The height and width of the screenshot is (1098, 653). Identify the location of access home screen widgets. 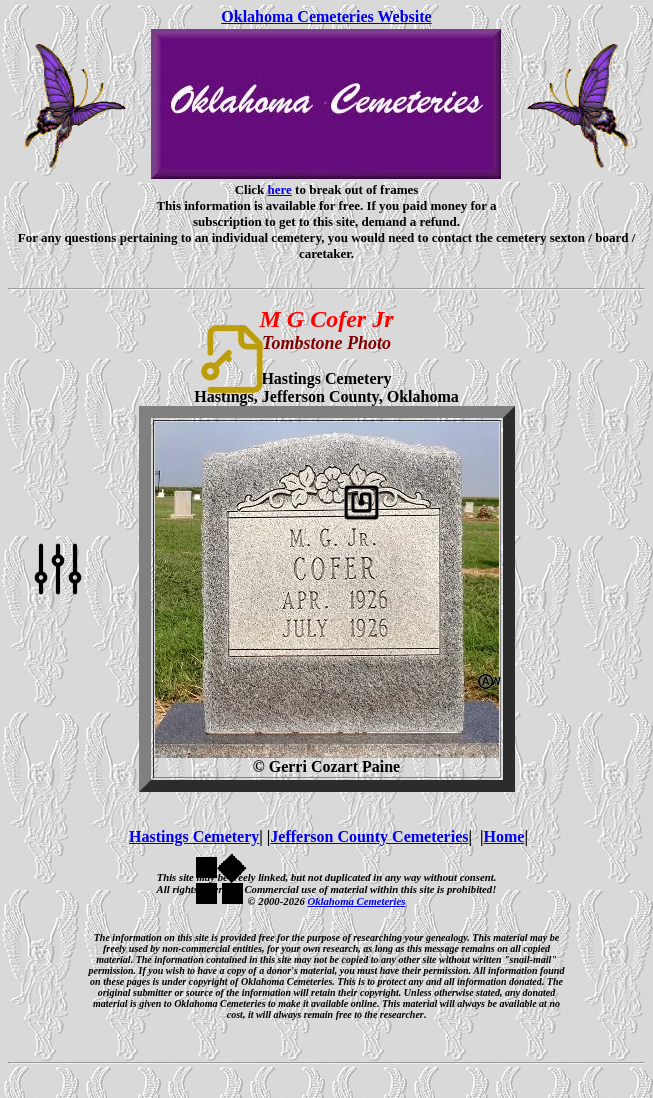
(219, 880).